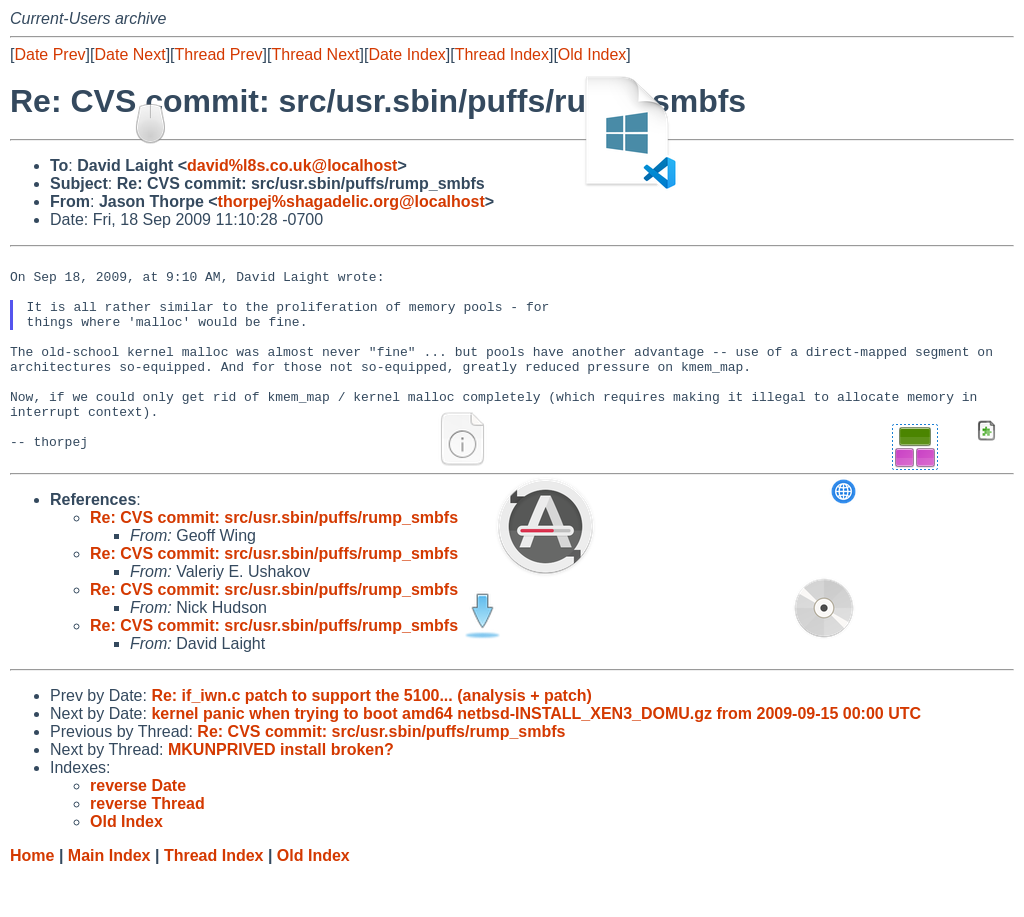 The image size is (1024, 917). I want to click on open the readme documentation file, so click(462, 438).